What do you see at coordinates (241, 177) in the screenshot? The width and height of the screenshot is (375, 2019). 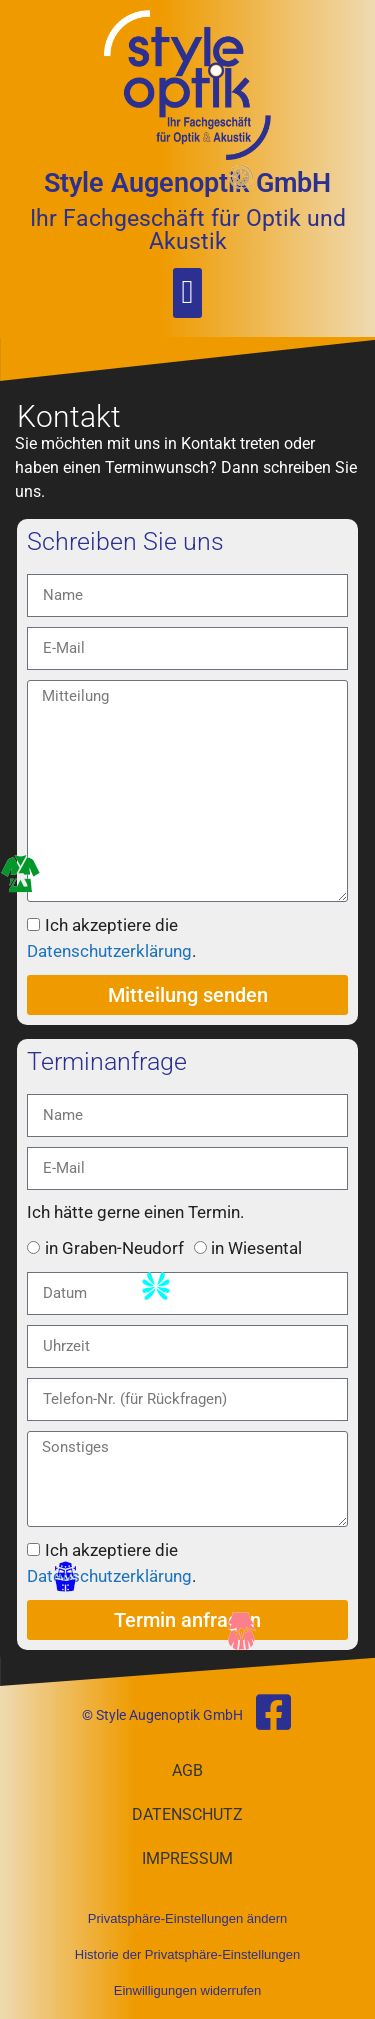 I see `view satellite or orbital tracking features` at bounding box center [241, 177].